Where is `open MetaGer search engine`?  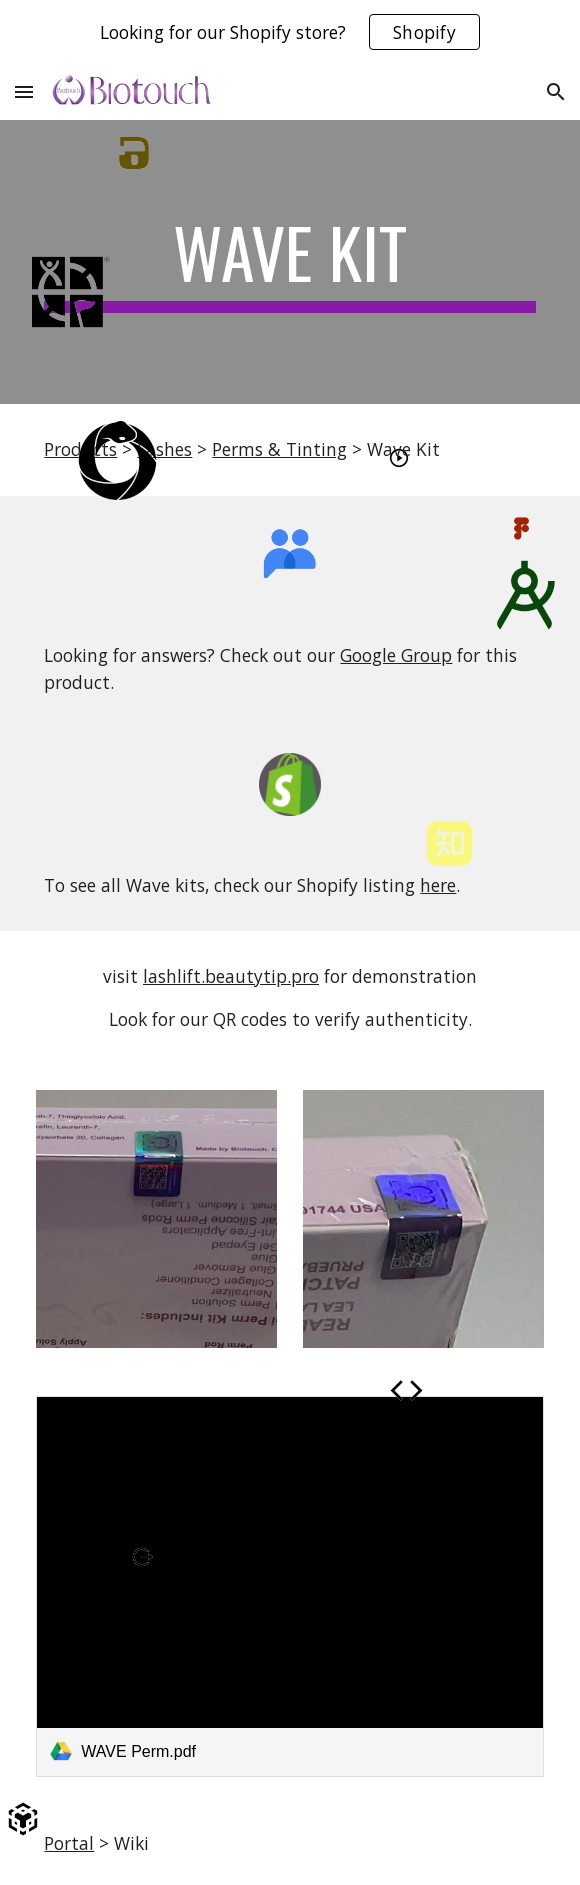
open MetaGer search engine is located at coordinates (134, 153).